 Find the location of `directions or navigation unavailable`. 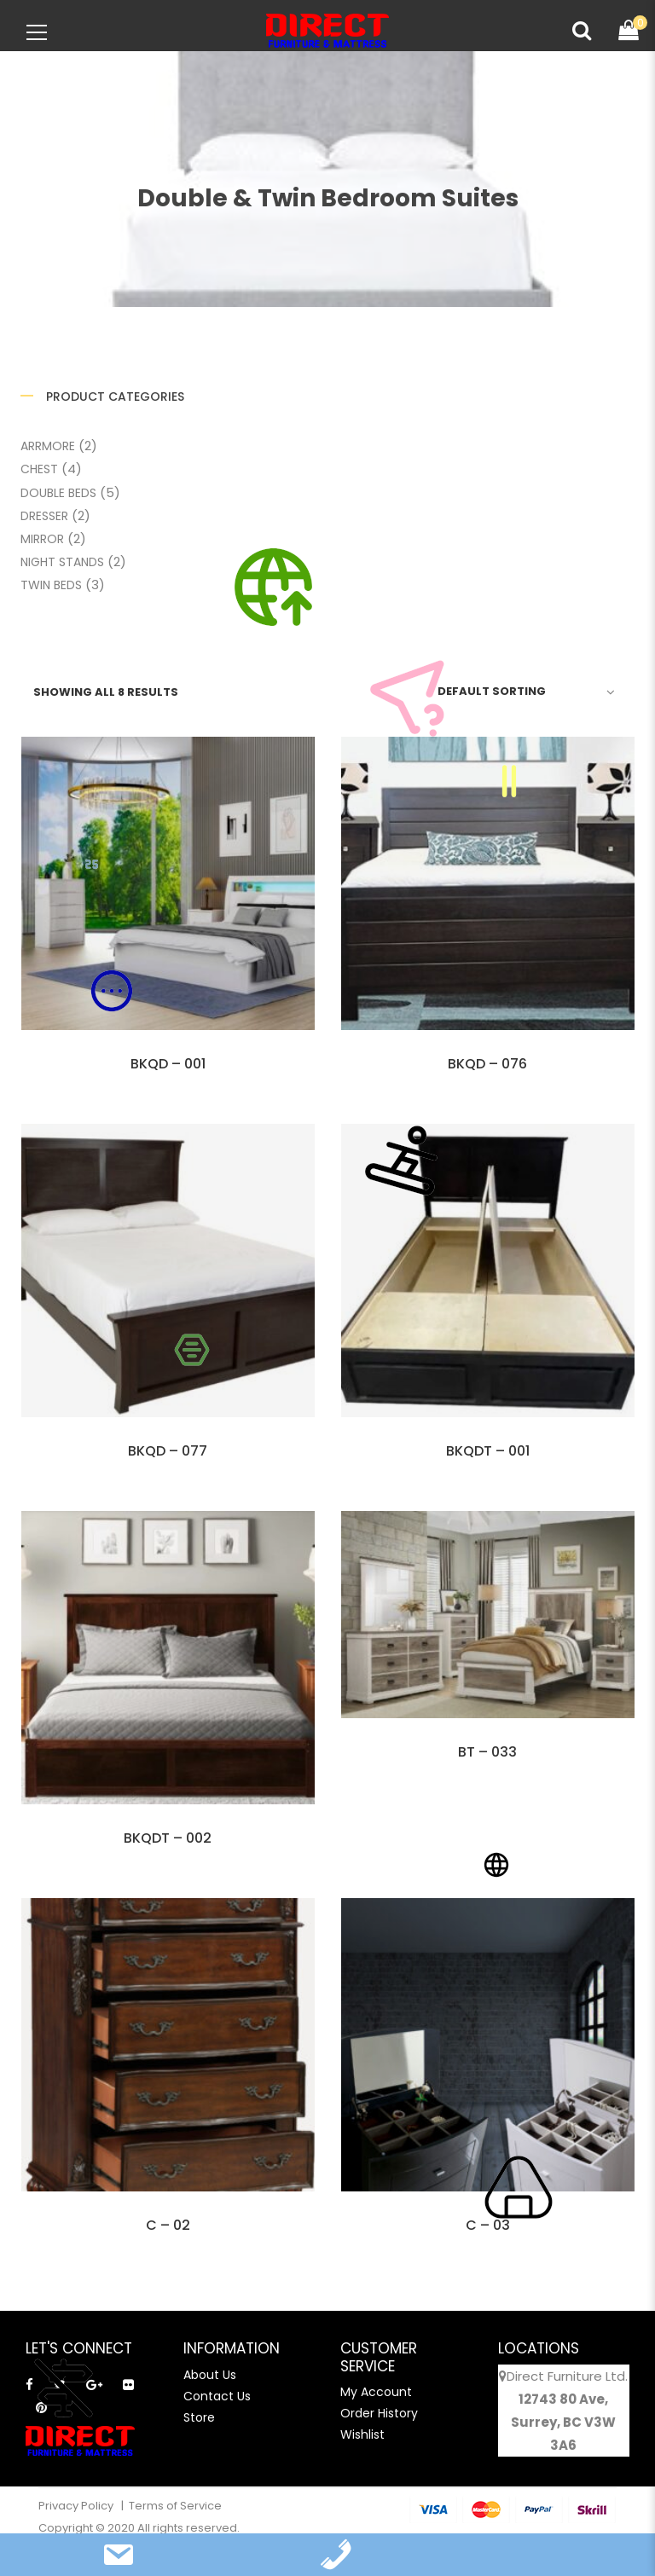

directions or navigation unavailable is located at coordinates (63, 2388).